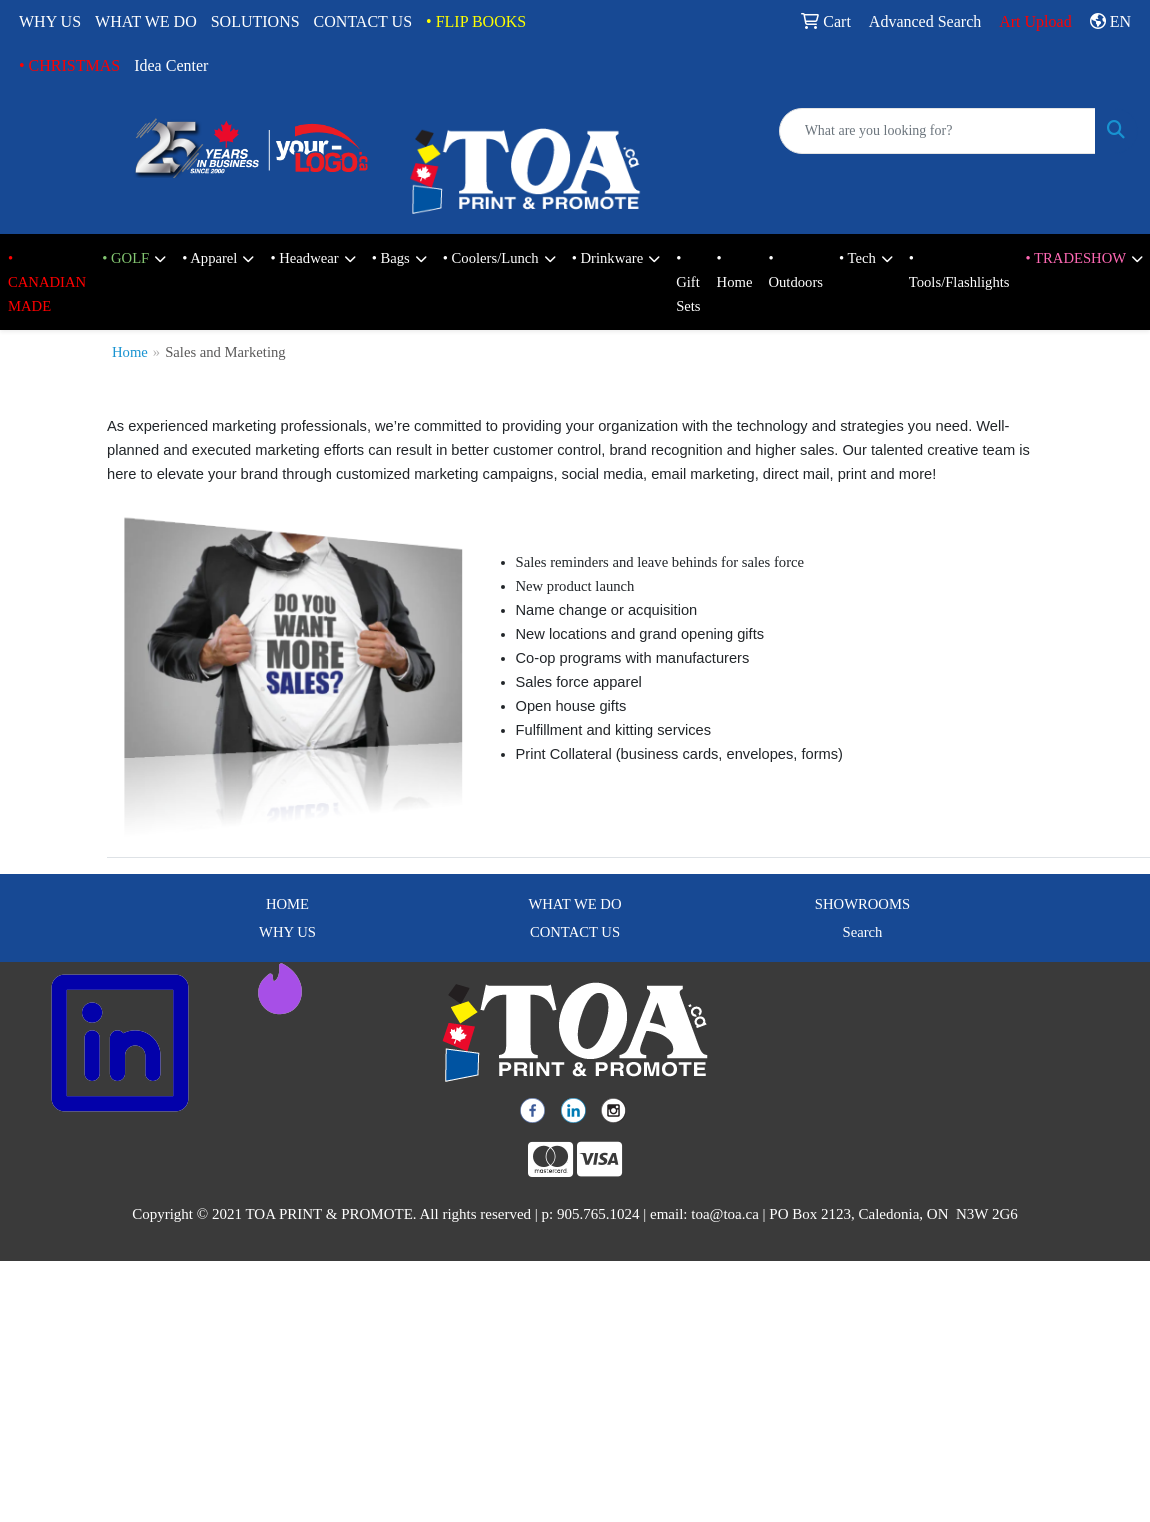 This screenshot has width=1150, height=1522. Describe the element at coordinates (280, 990) in the screenshot. I see `open tinder dating app` at that location.